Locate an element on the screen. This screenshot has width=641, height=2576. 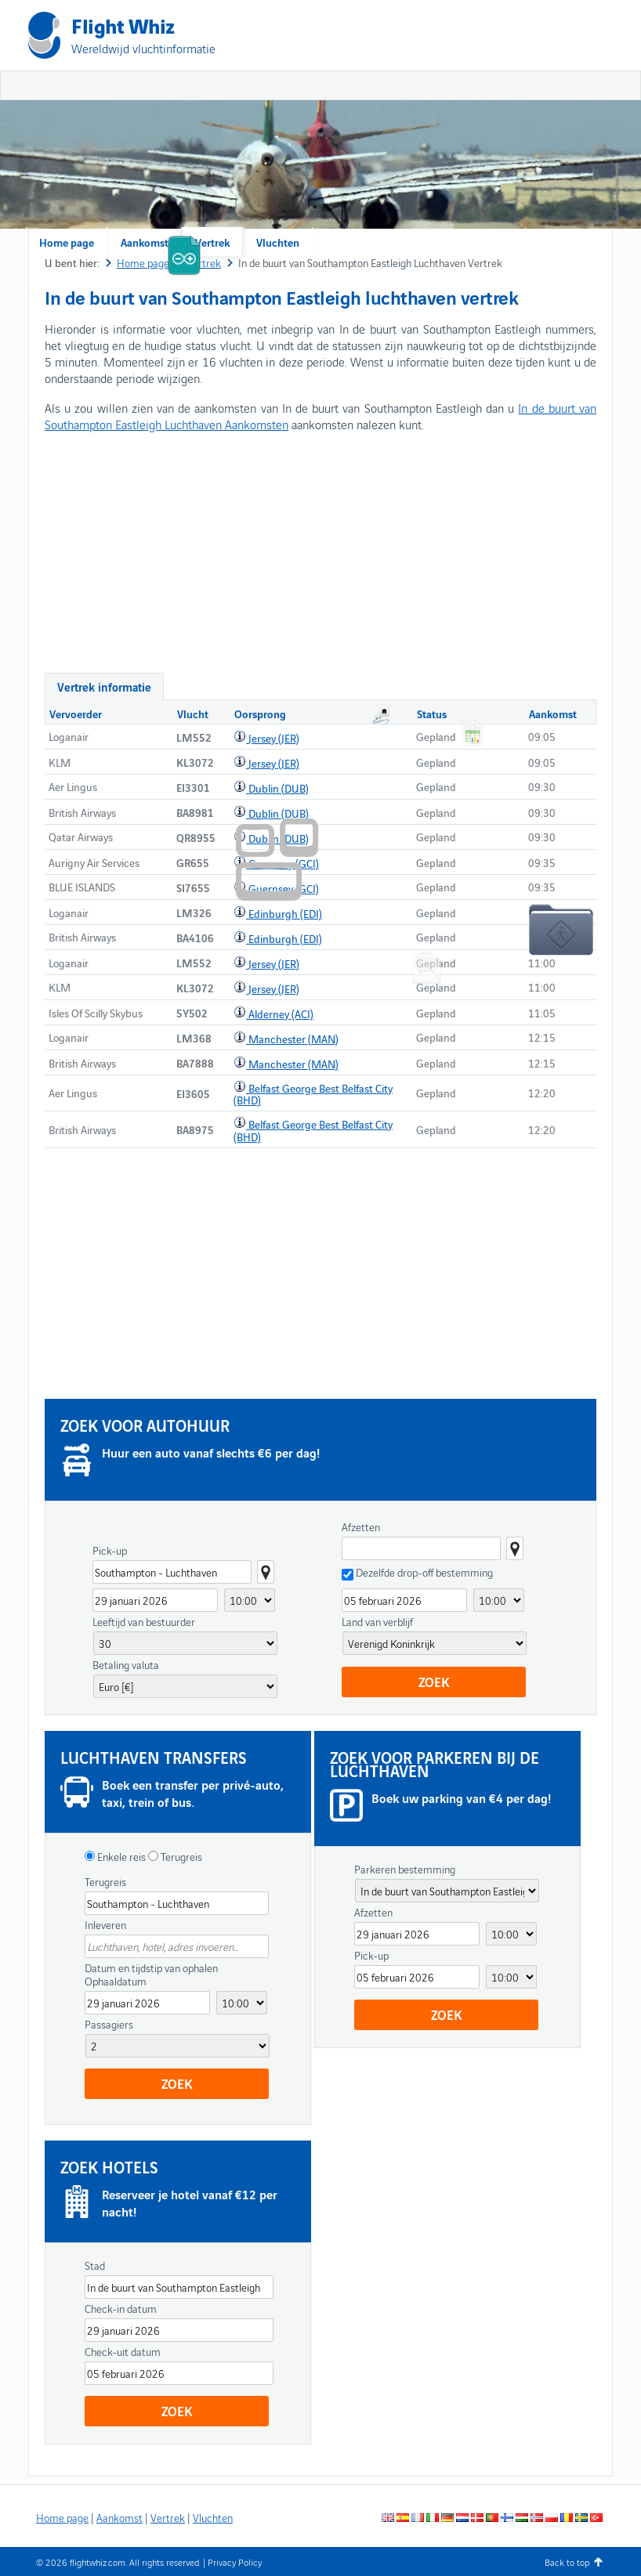
open a spreadsheet file is located at coordinates (473, 733).